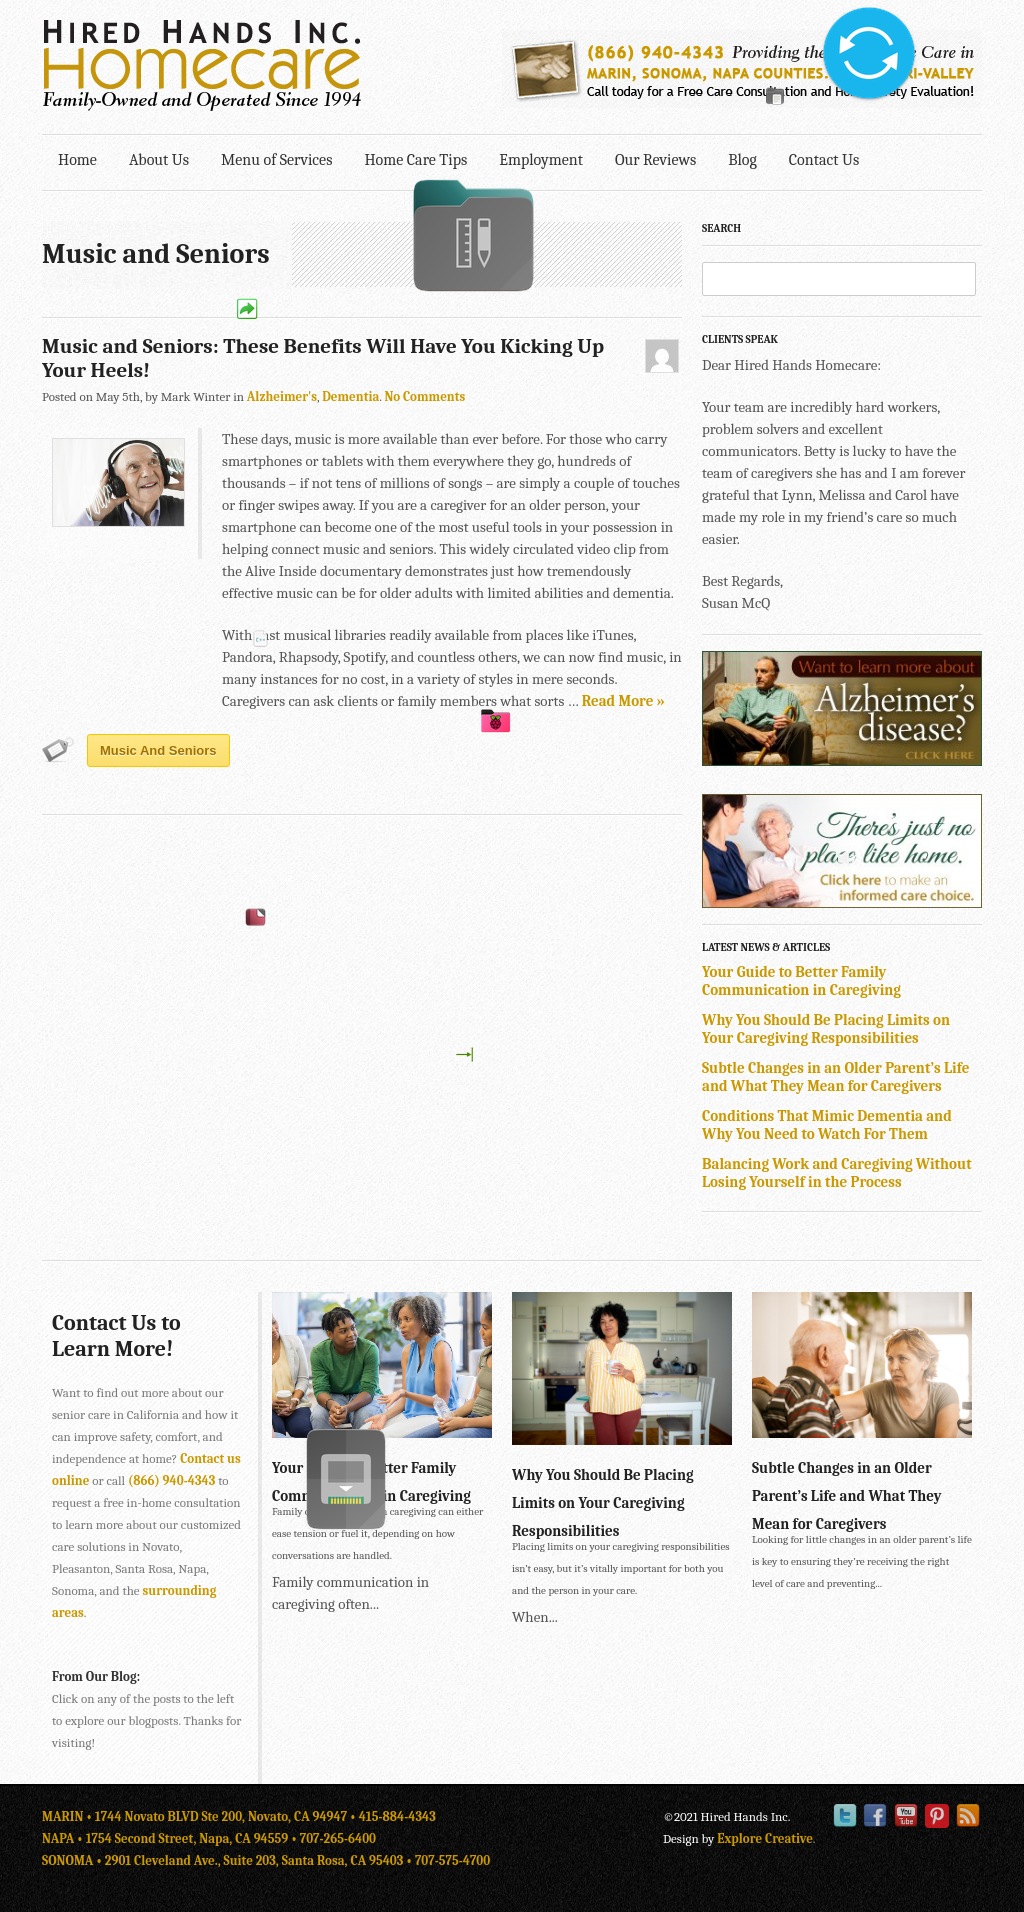  Describe the element at coordinates (473, 235) in the screenshot. I see `open templates folder` at that location.